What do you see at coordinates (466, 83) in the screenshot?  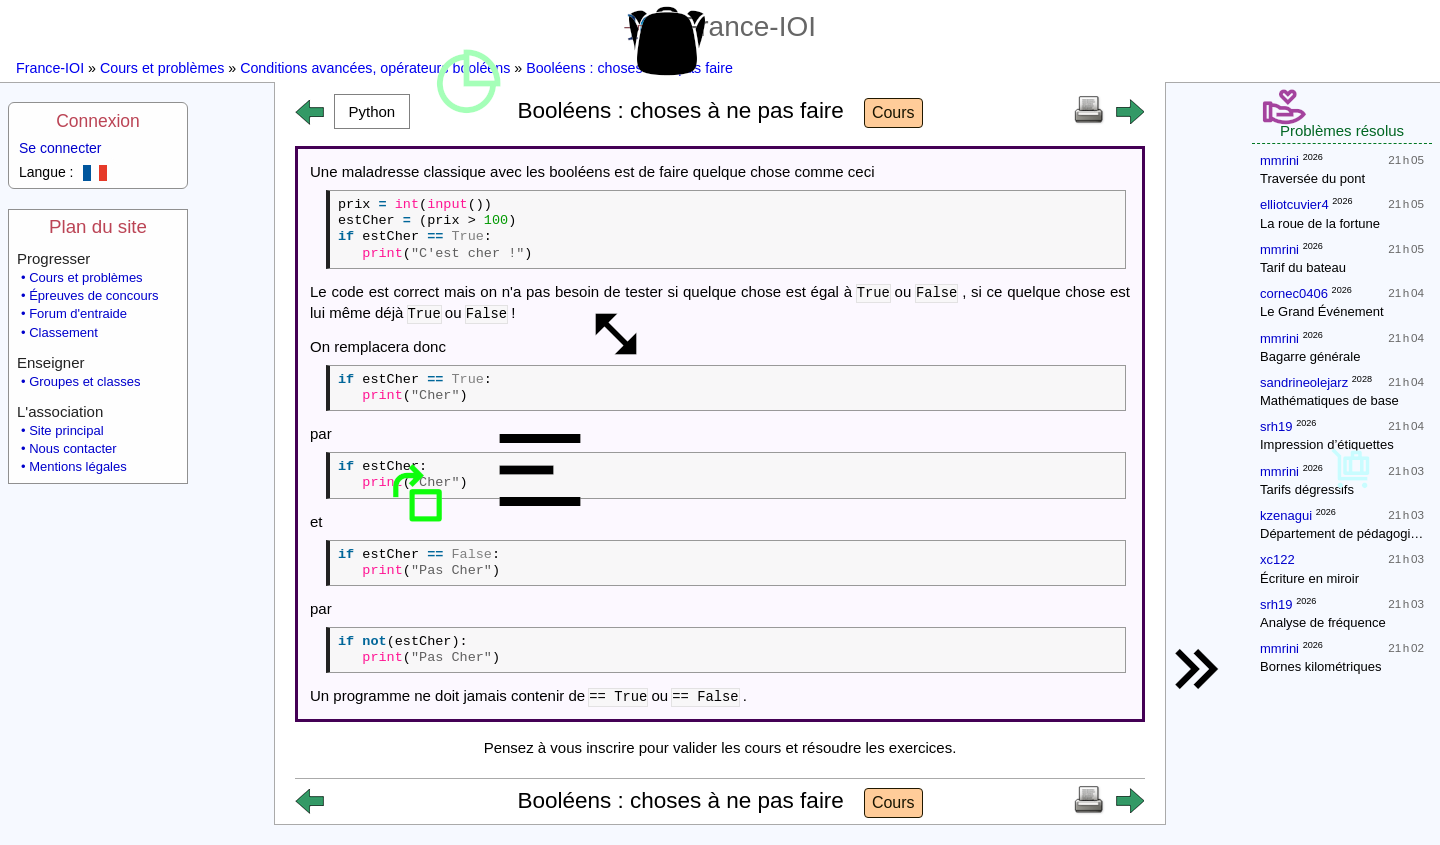 I see `view business analytics or statistics` at bounding box center [466, 83].